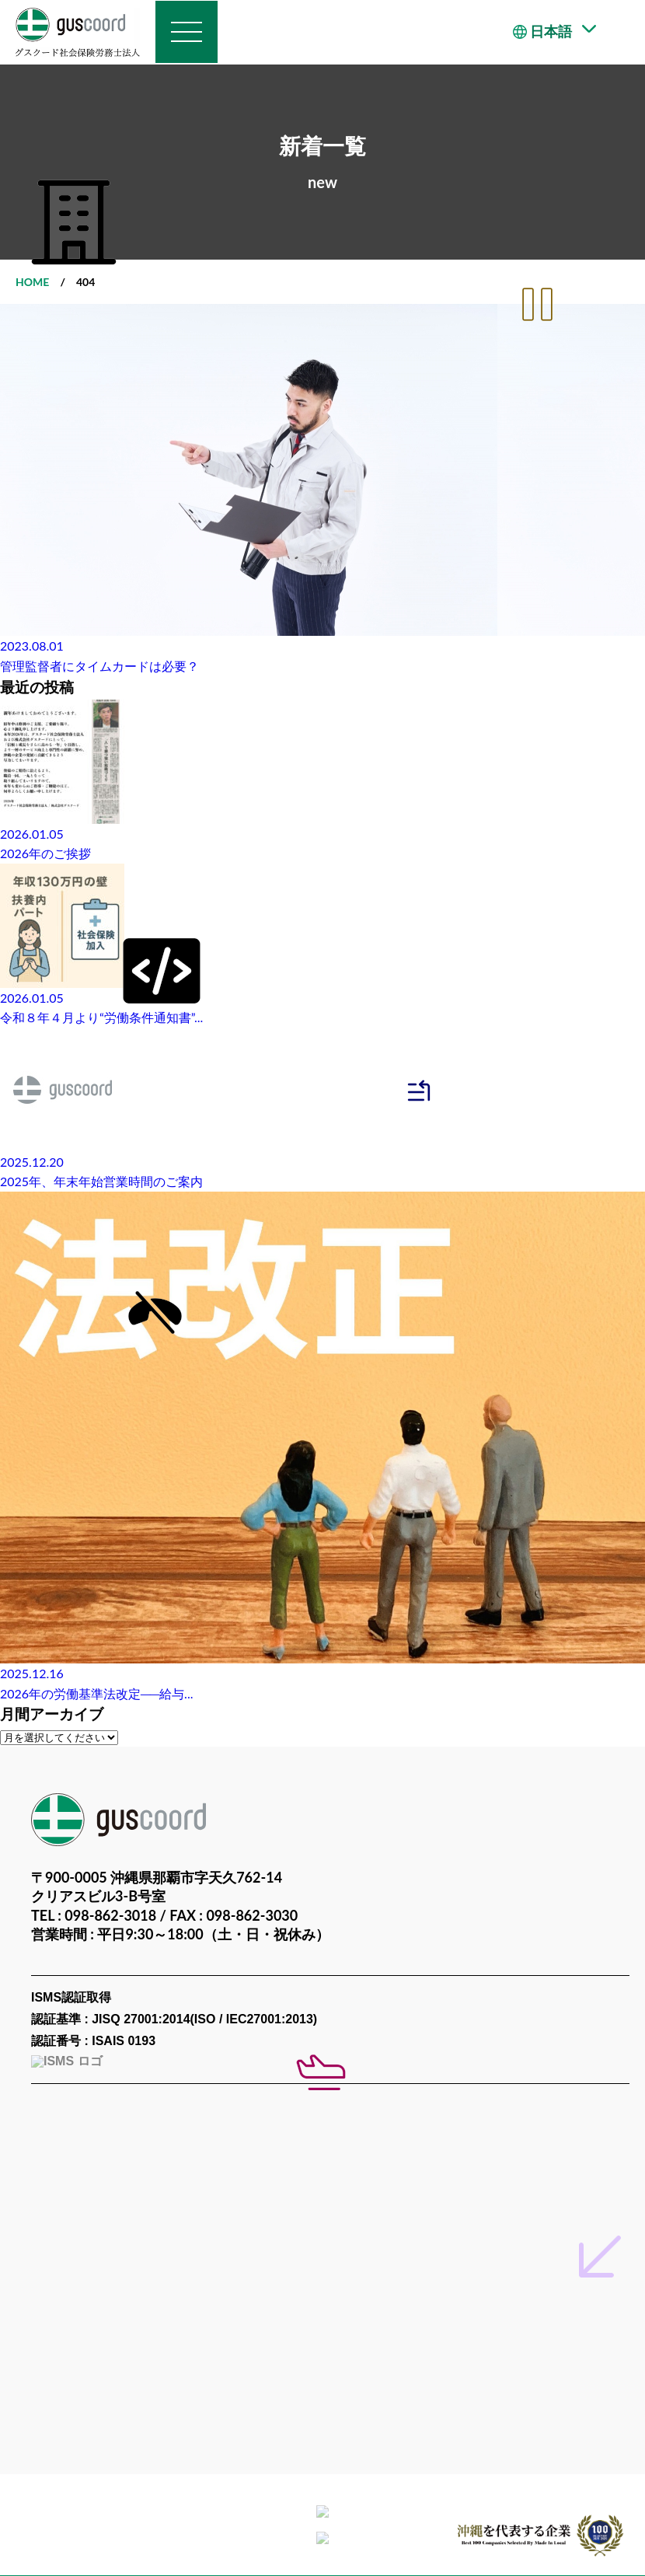 The image size is (645, 2576). What do you see at coordinates (155, 1312) in the screenshot?
I see `end or decline an incoming call` at bounding box center [155, 1312].